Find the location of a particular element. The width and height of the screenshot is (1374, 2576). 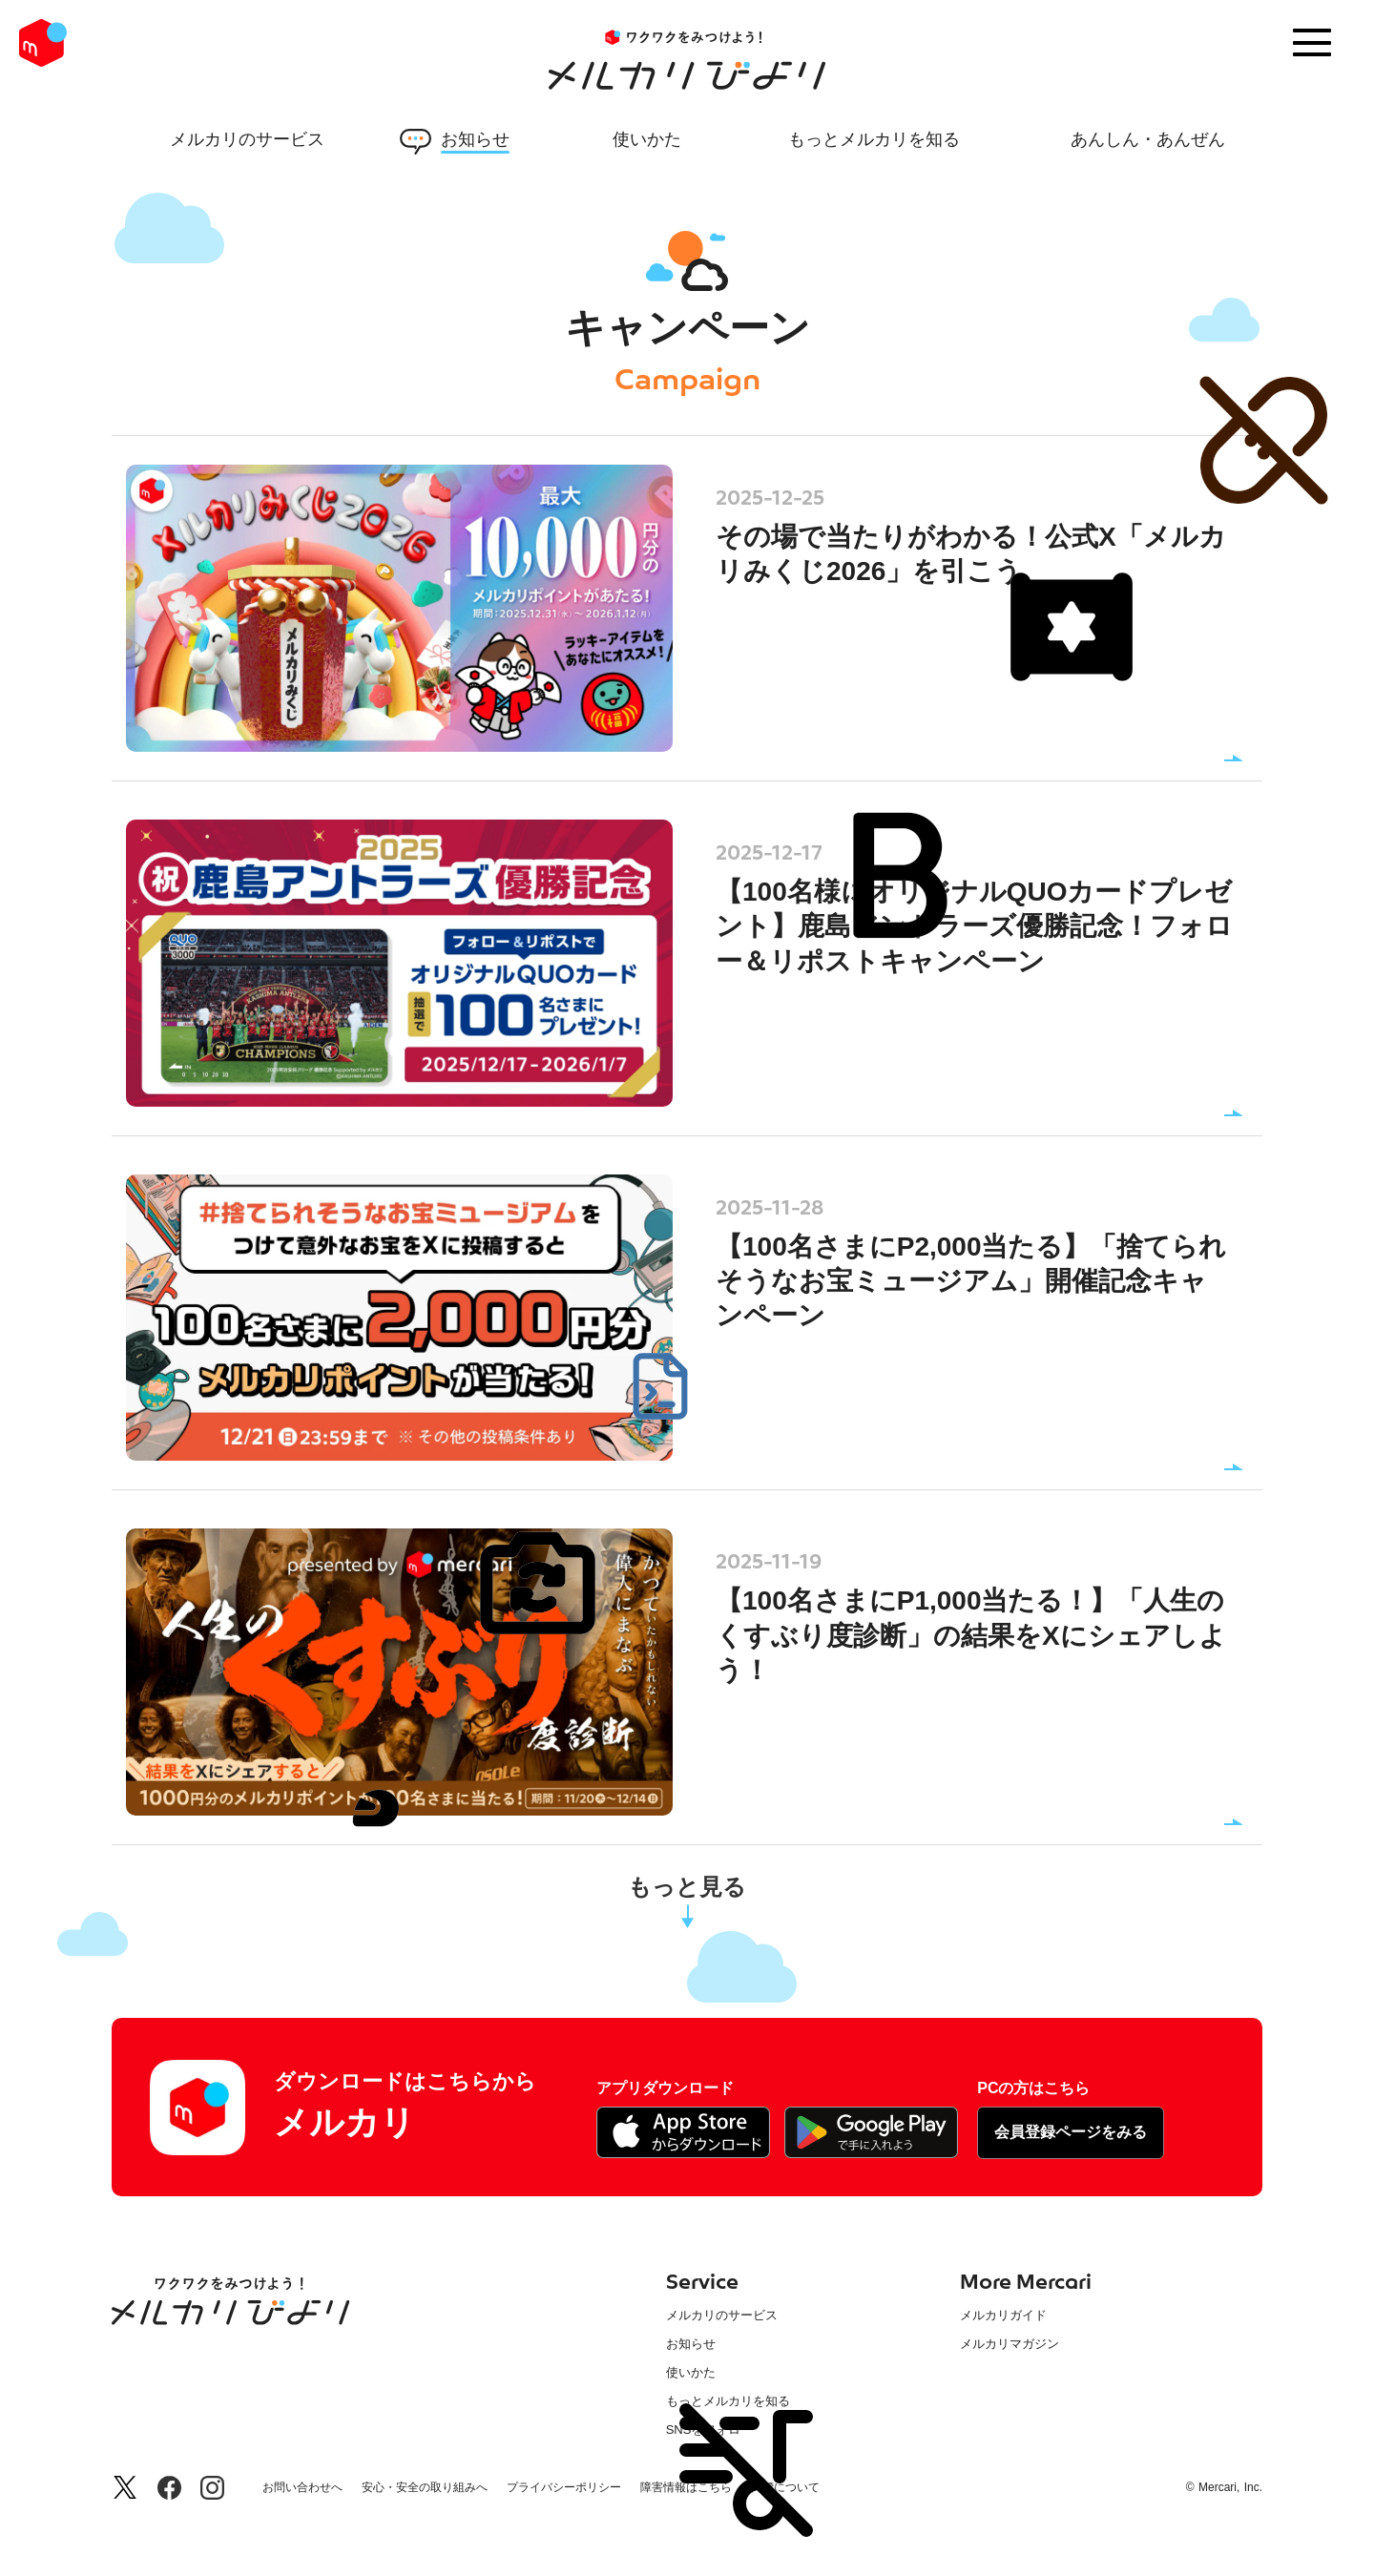

access motorsports or racing content is located at coordinates (376, 1808).